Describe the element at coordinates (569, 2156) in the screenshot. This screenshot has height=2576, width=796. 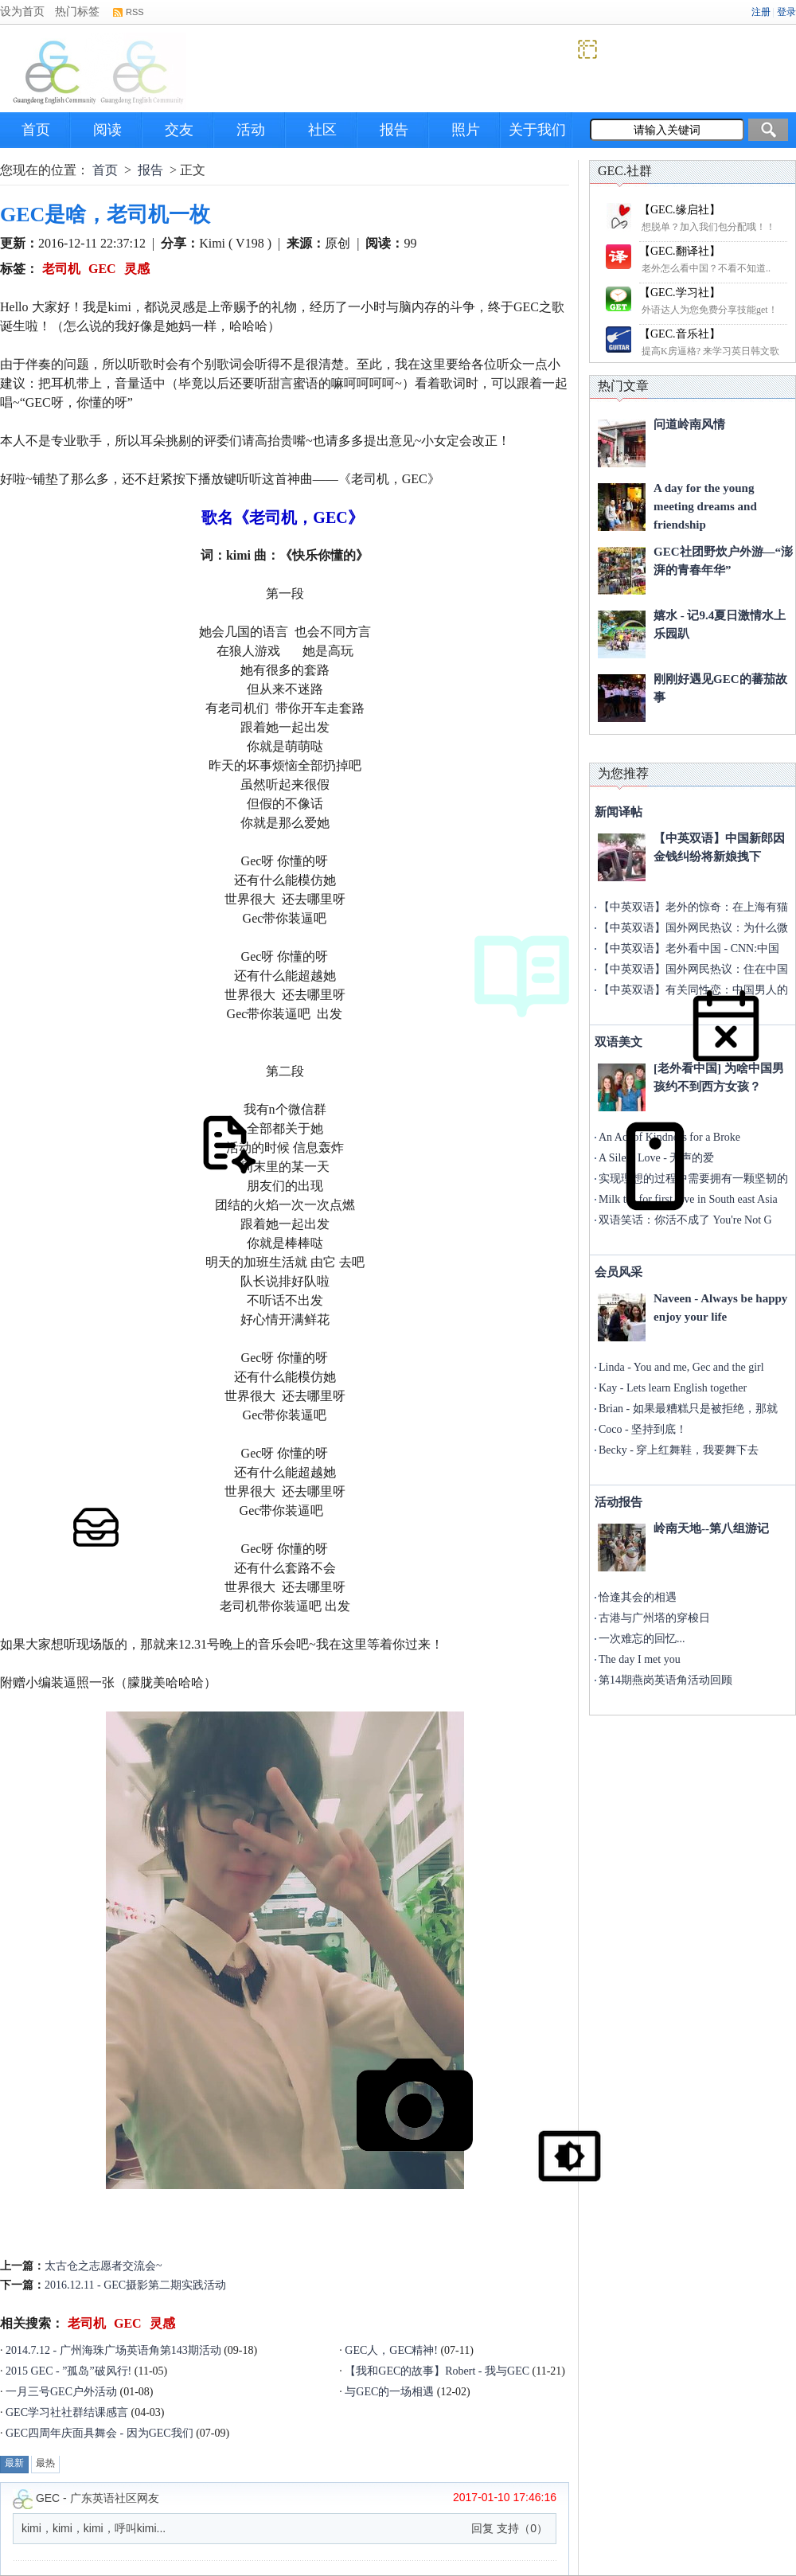
I see `adjust display brightness settings` at that location.